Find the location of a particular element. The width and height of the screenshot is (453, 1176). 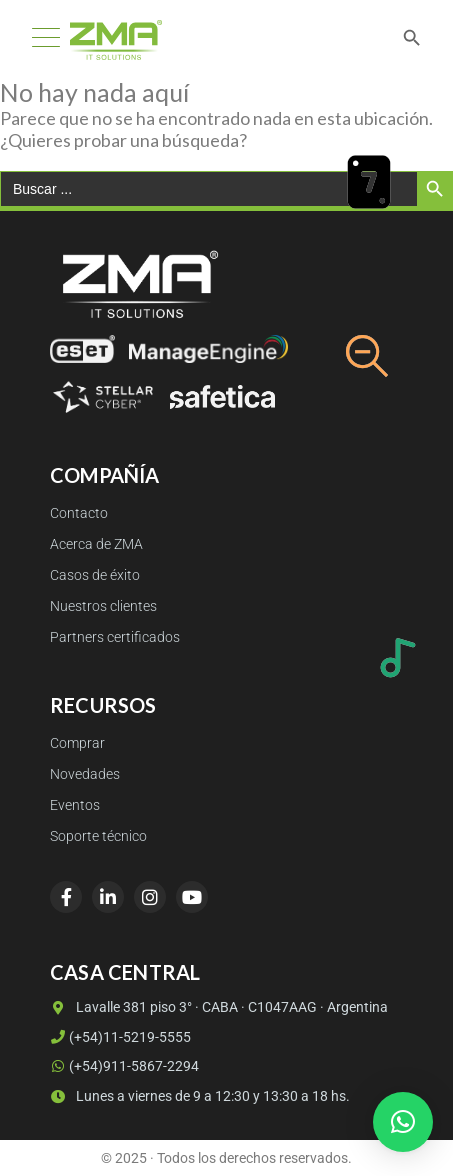

zoom out to see more content is located at coordinates (367, 356).